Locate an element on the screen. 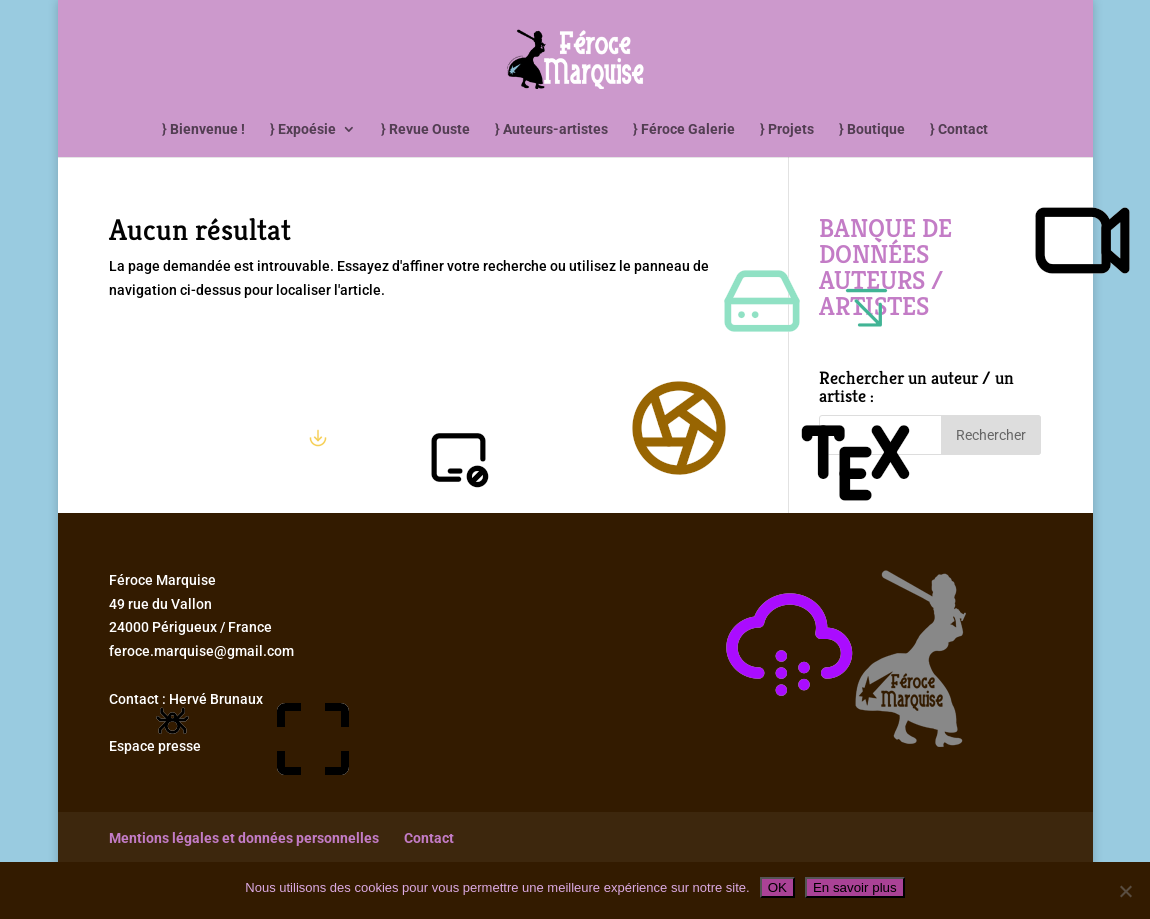 This screenshot has height=919, width=1150. download file to device is located at coordinates (318, 438).